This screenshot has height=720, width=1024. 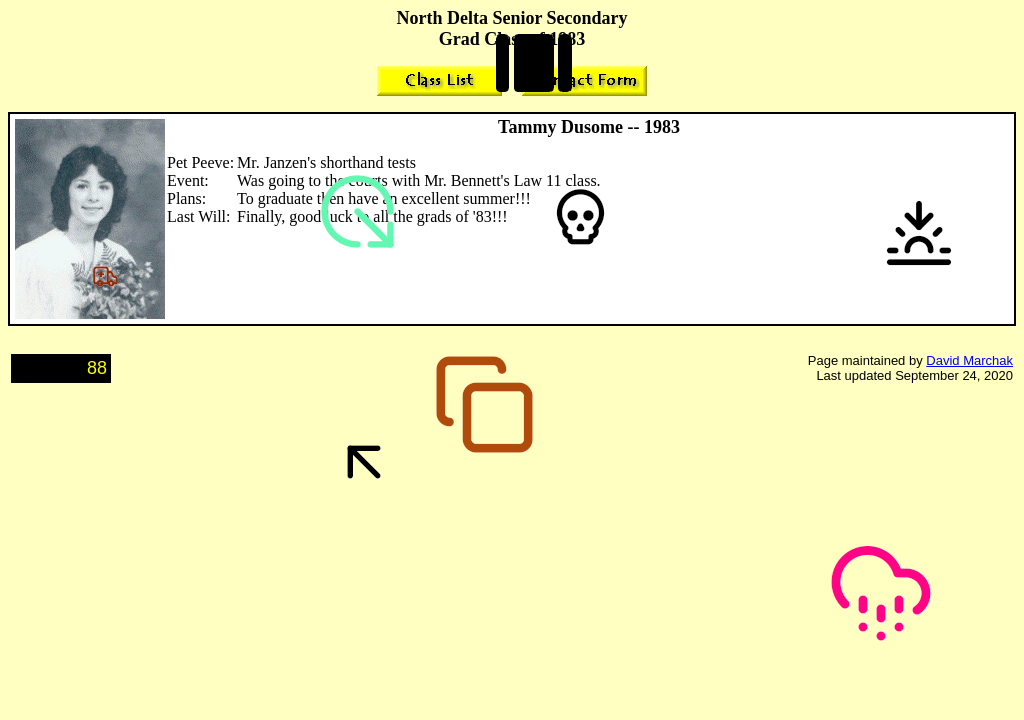 I want to click on switch to array or column view layout, so click(x=531, y=65).